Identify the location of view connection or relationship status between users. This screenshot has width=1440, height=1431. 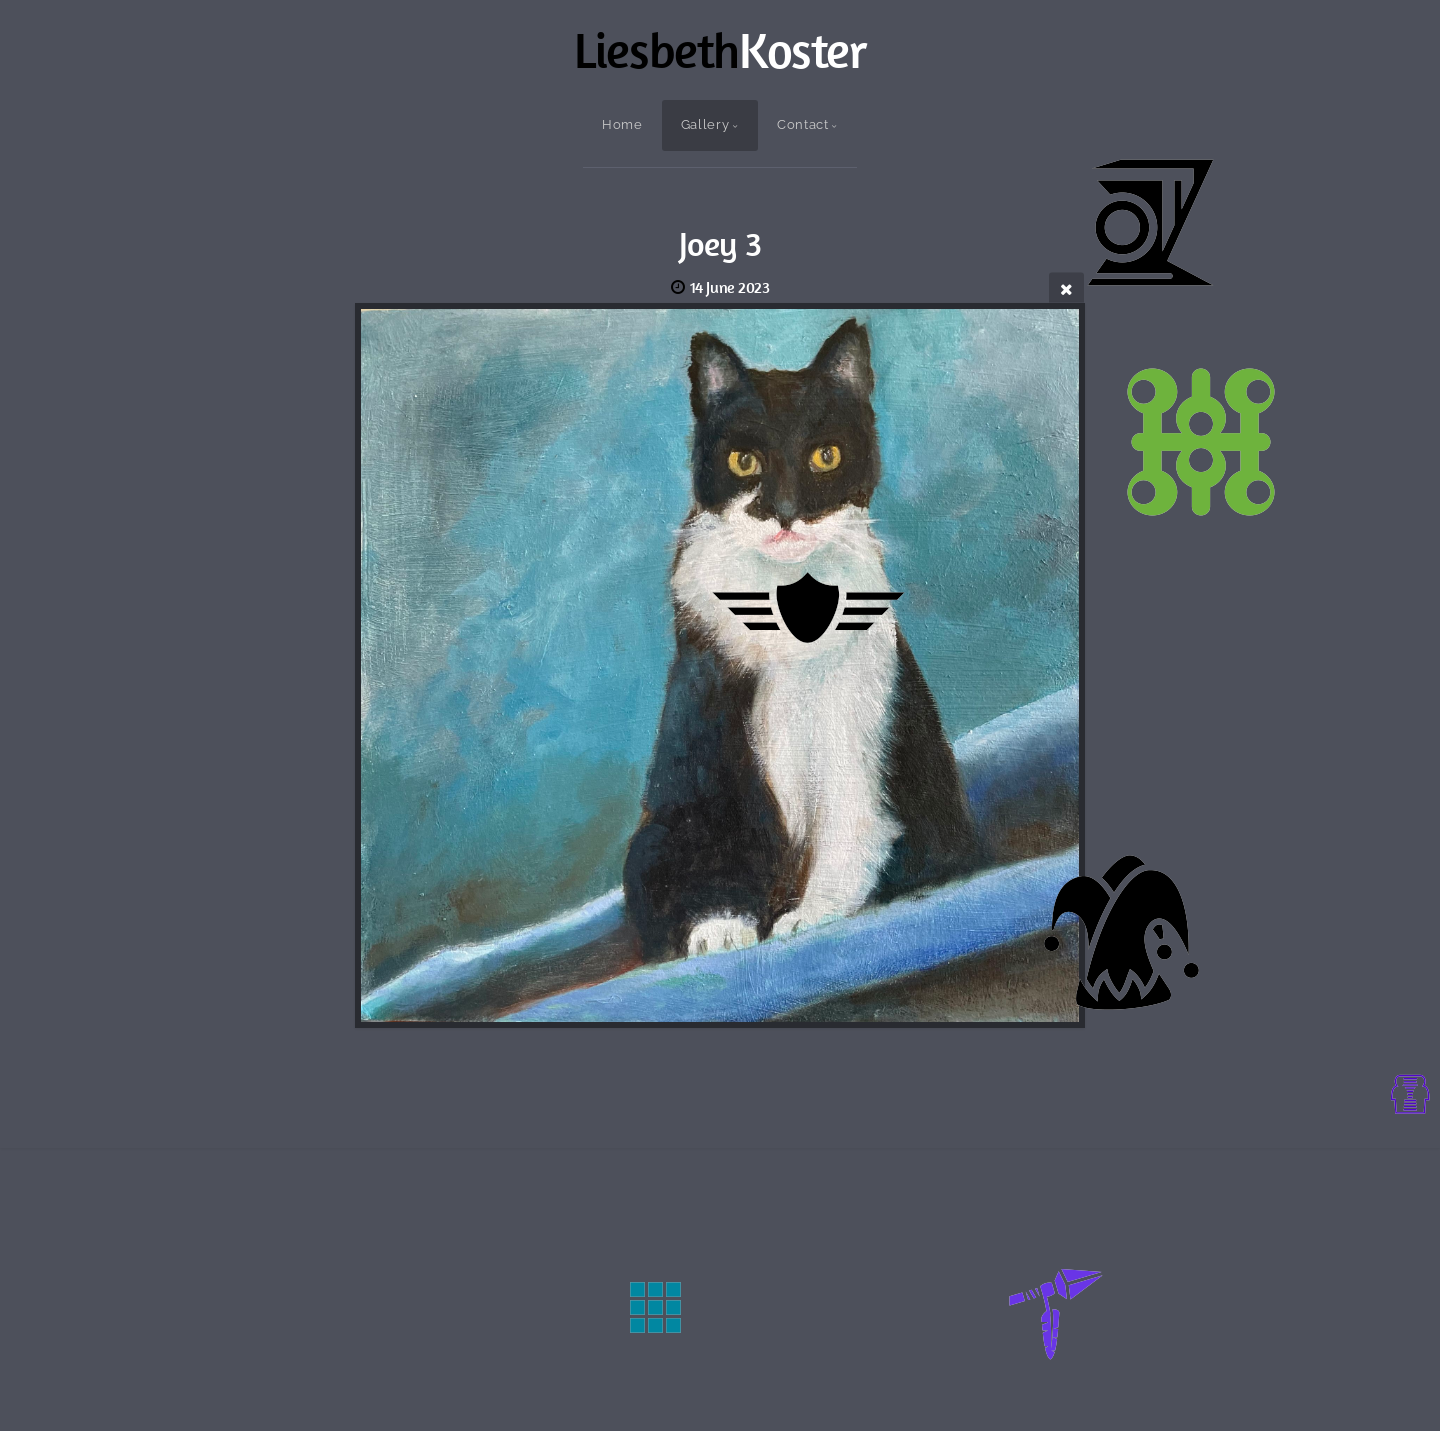
(1410, 1094).